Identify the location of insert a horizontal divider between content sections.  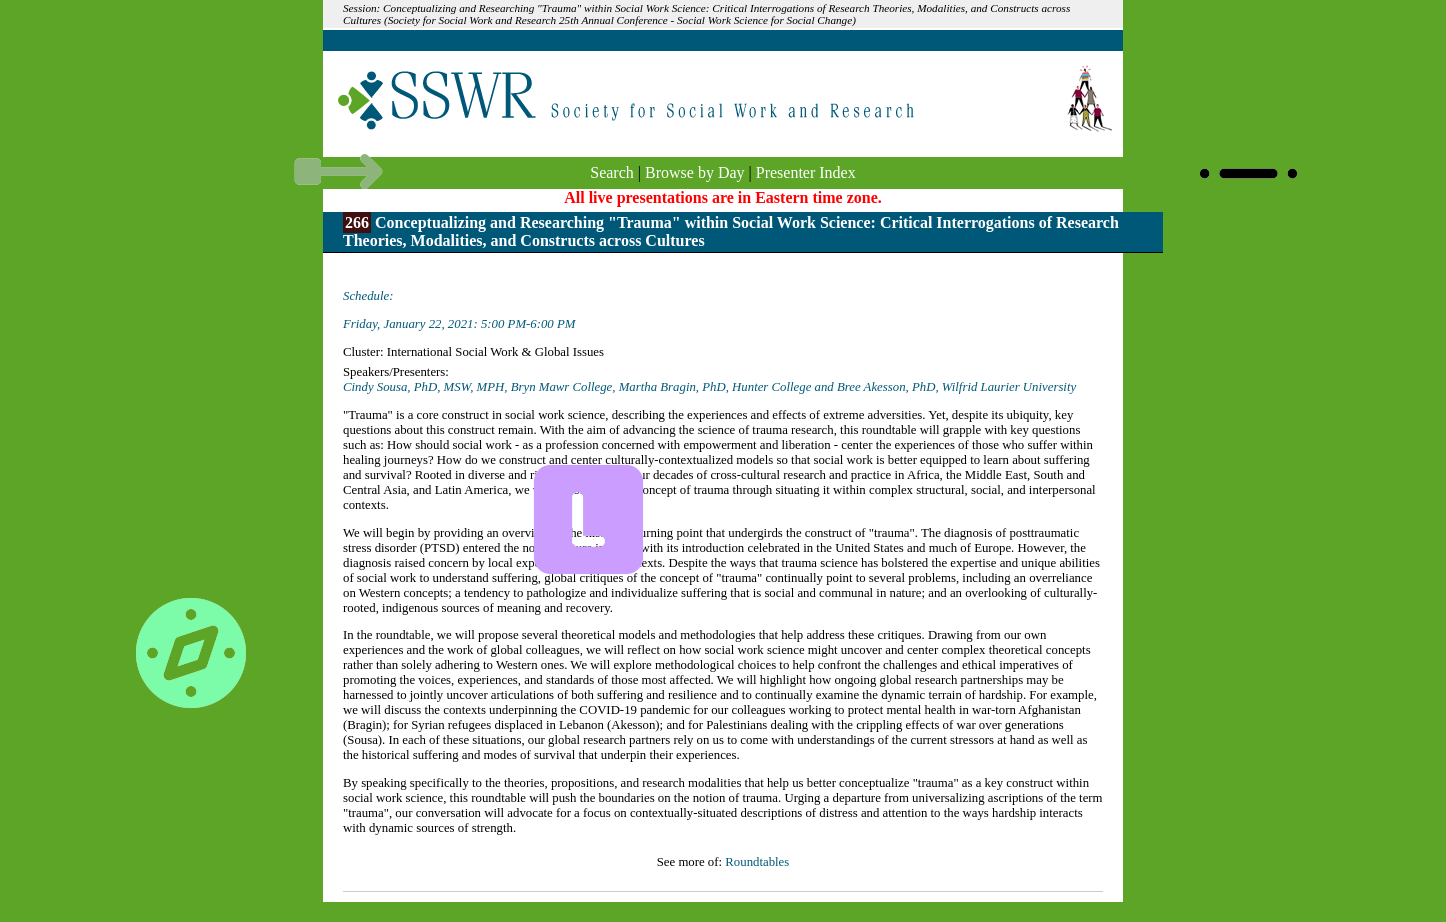
(1248, 173).